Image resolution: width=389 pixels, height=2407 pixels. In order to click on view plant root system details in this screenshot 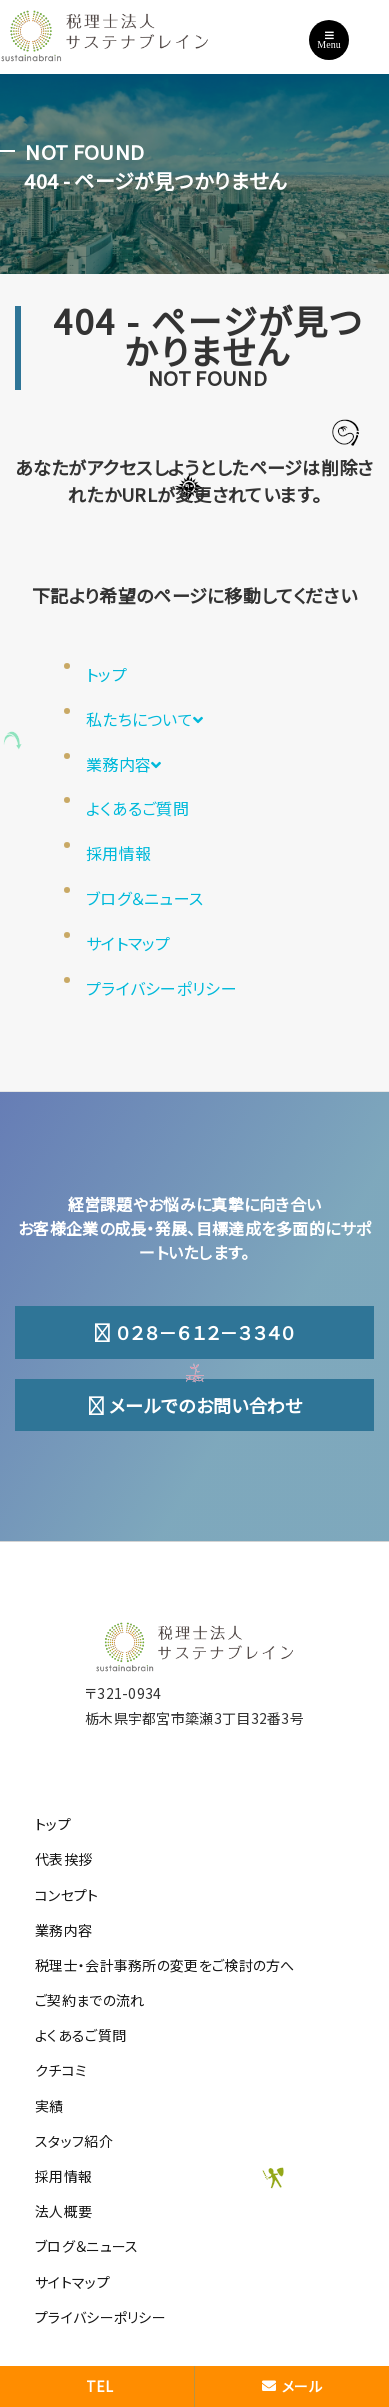, I will do `click(195, 1373)`.